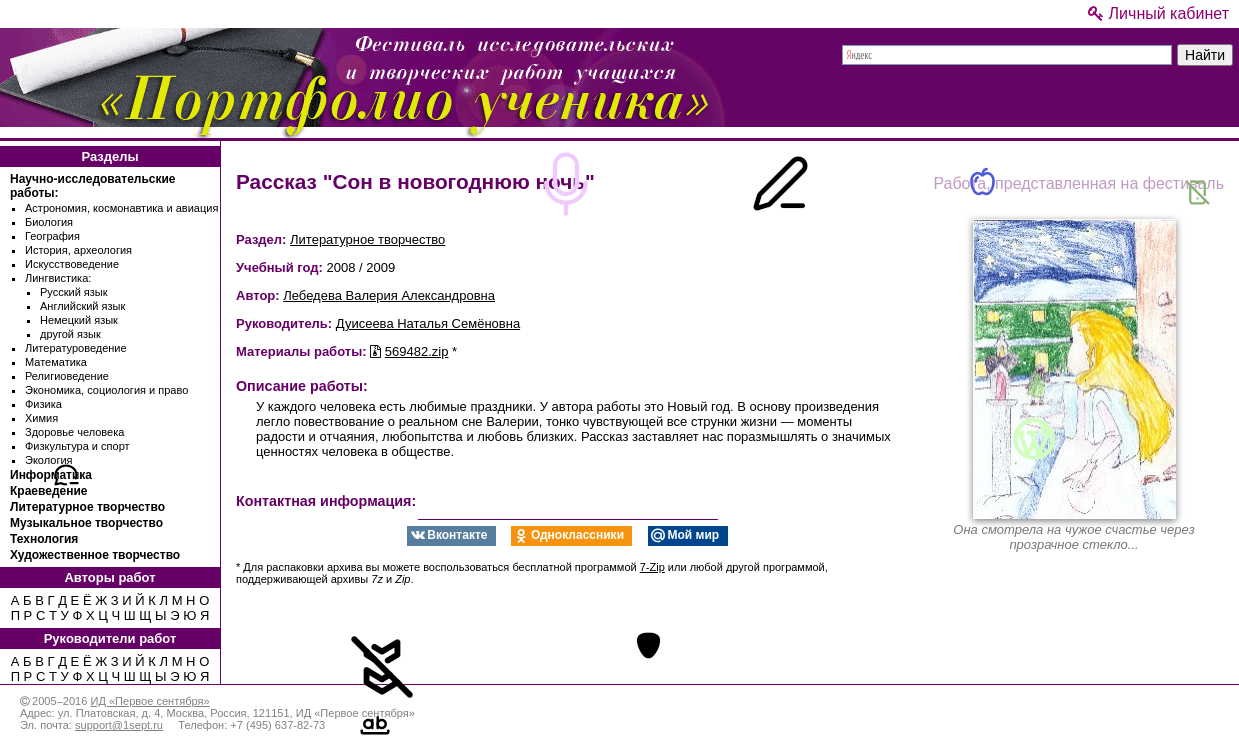 The width and height of the screenshot is (1239, 741). What do you see at coordinates (375, 724) in the screenshot?
I see `toggle whole word matching in search` at bounding box center [375, 724].